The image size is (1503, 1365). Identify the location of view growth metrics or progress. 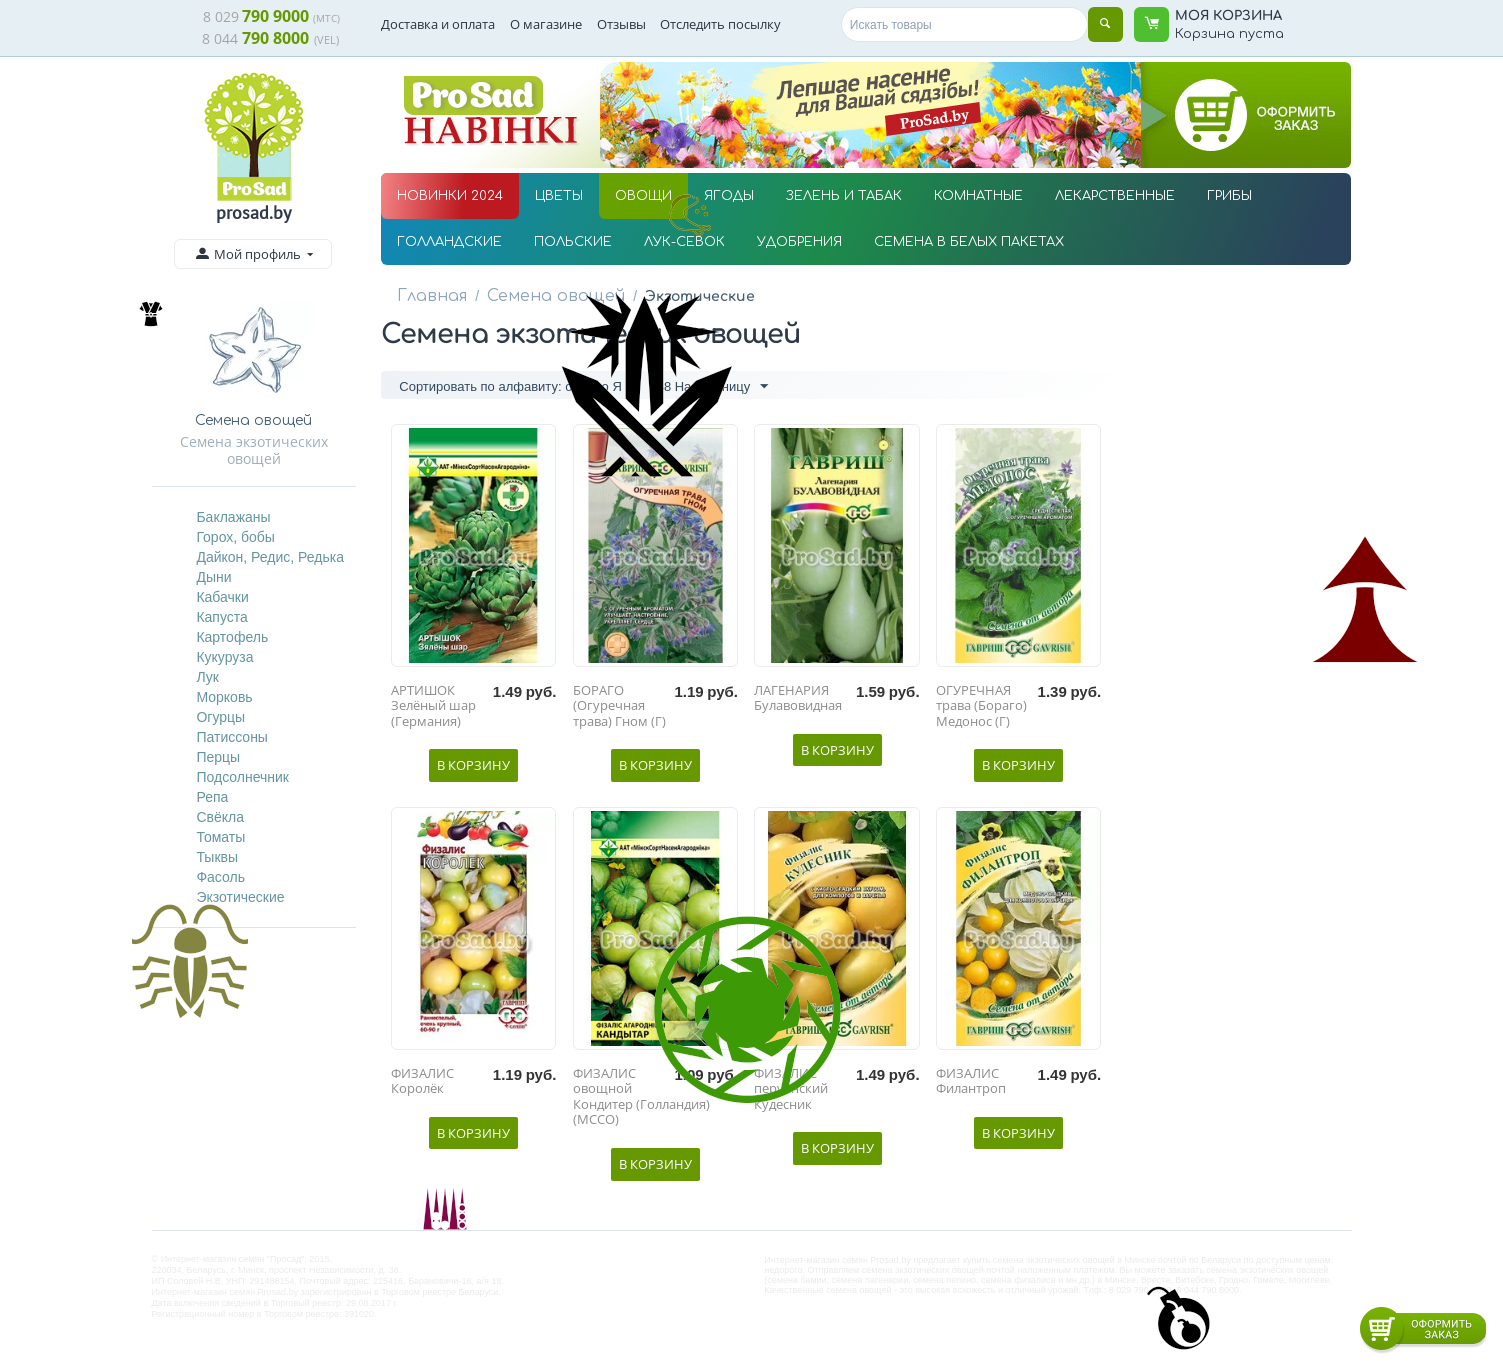
(1365, 598).